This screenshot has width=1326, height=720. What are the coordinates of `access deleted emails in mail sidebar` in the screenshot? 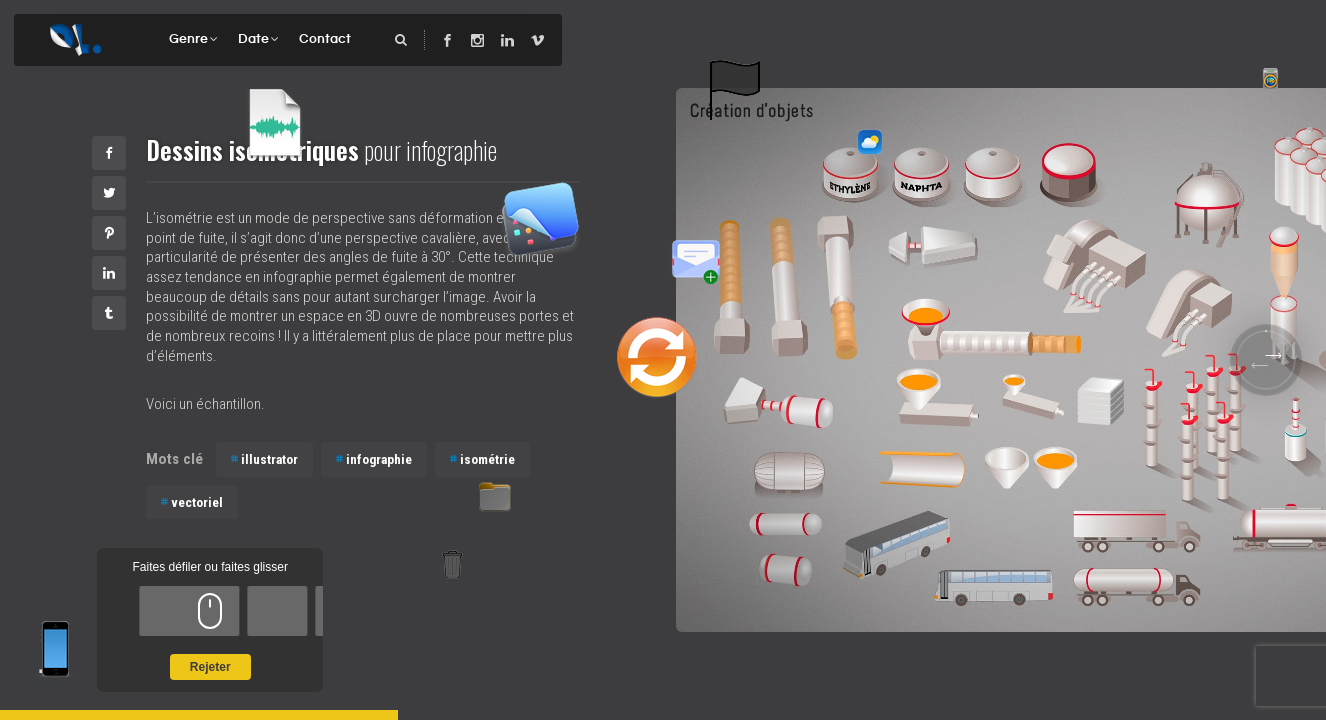 It's located at (452, 564).